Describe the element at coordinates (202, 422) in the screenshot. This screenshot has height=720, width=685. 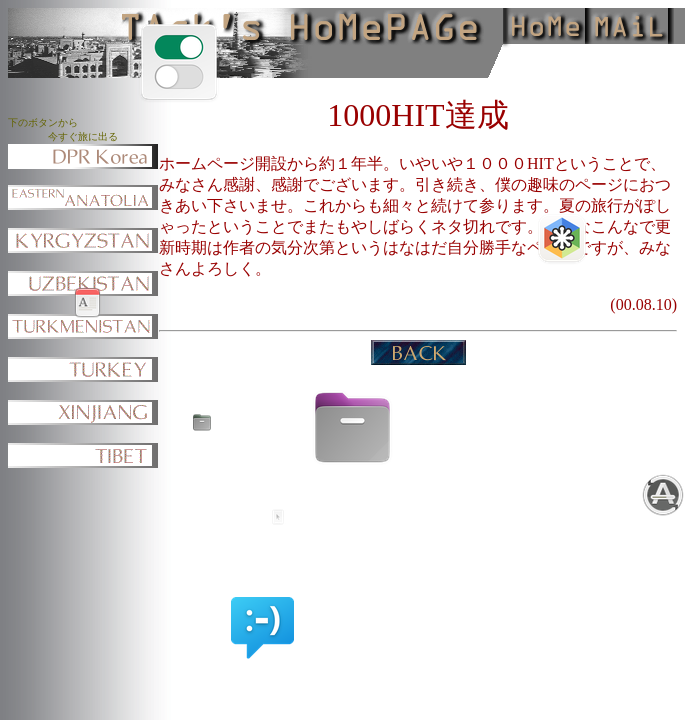
I see `open the file manager` at that location.